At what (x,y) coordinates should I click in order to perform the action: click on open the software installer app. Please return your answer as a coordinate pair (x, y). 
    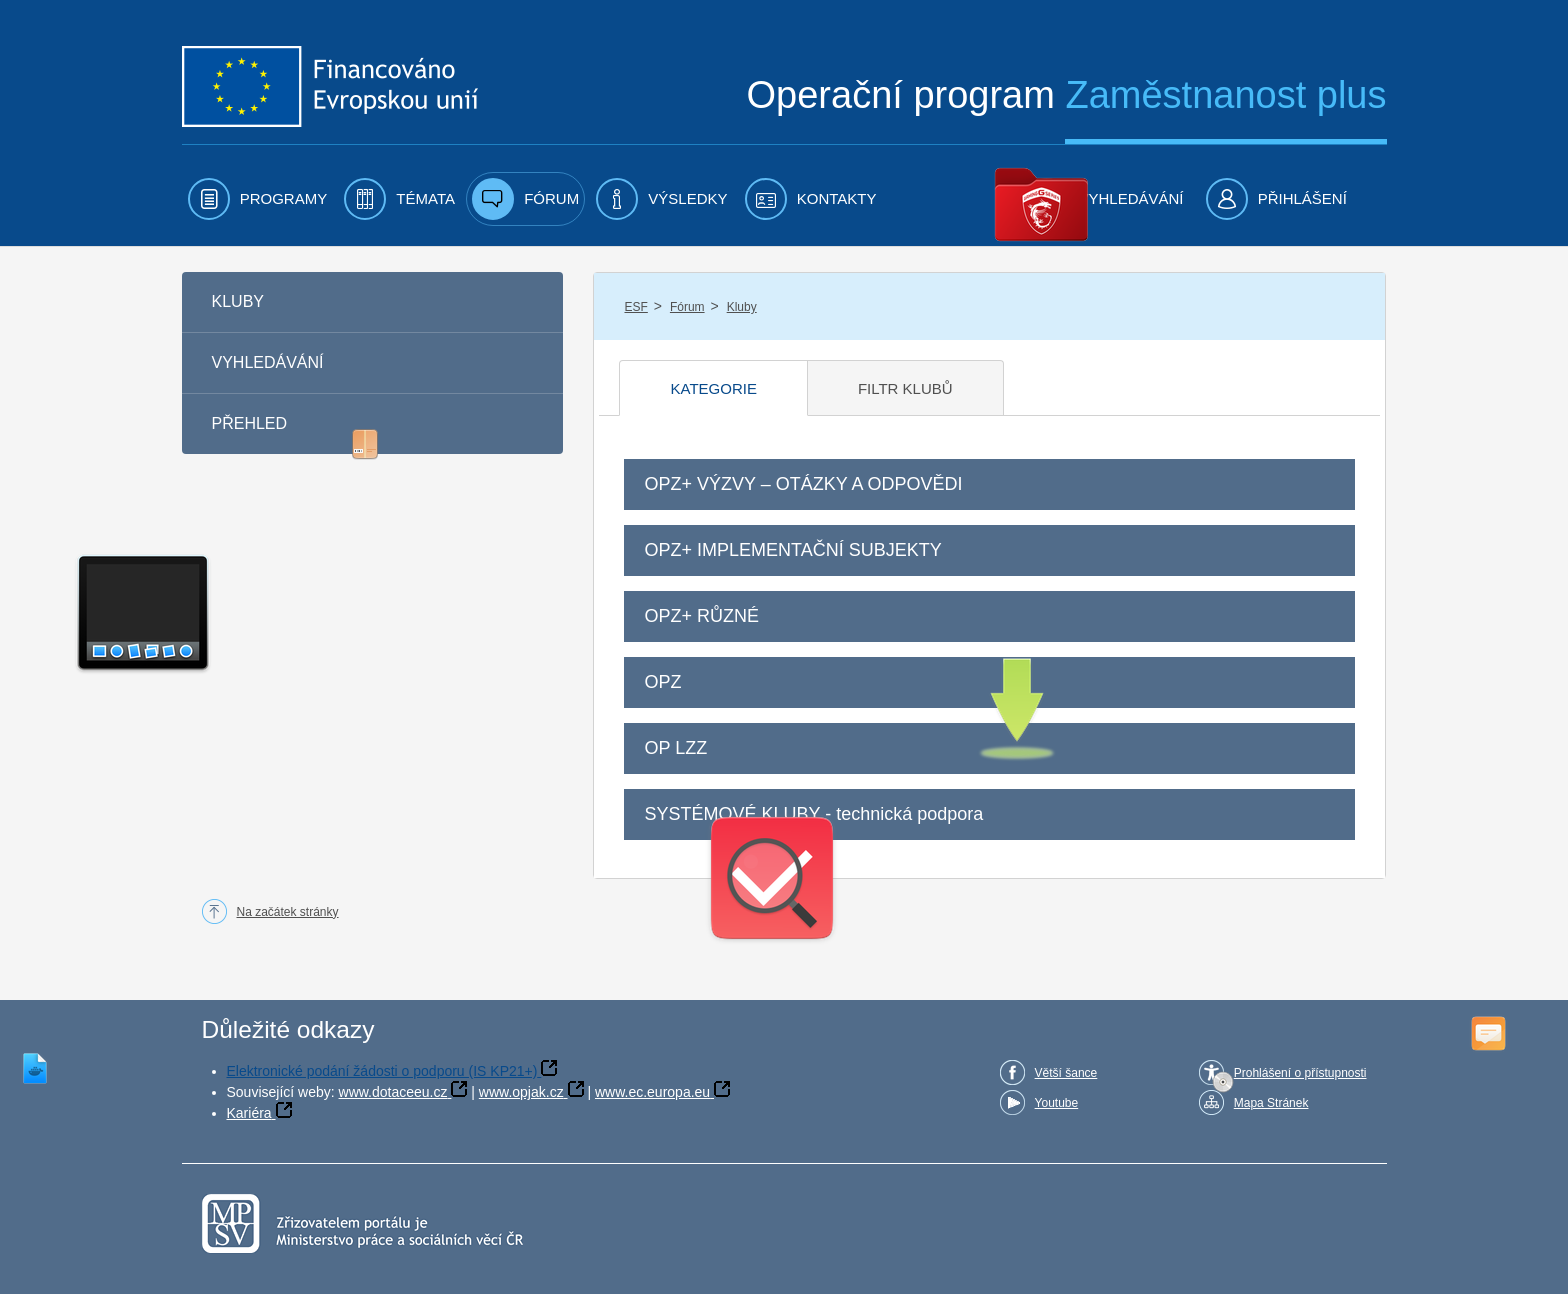
    Looking at the image, I should click on (365, 444).